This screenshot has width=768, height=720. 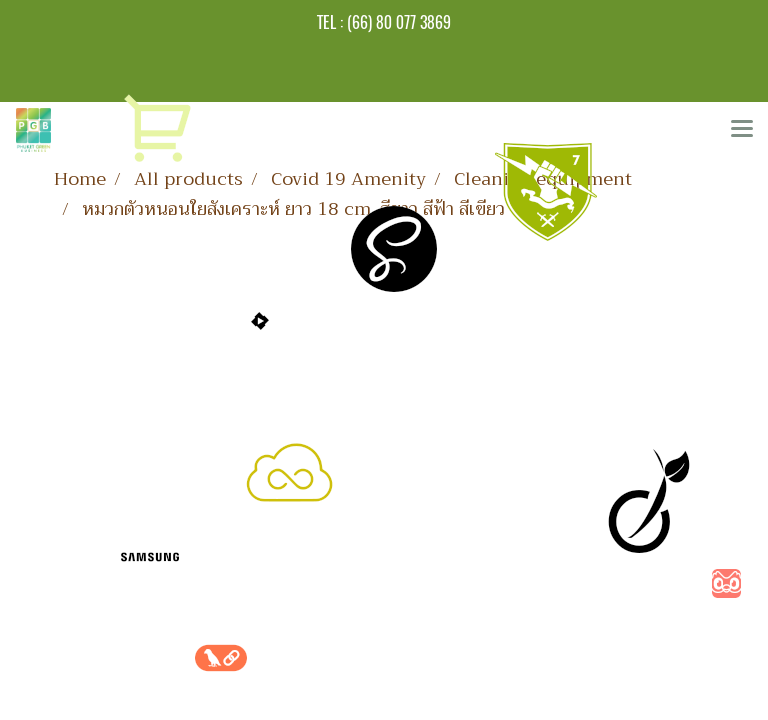 I want to click on Samsung brand logo, so click(x=150, y=557).